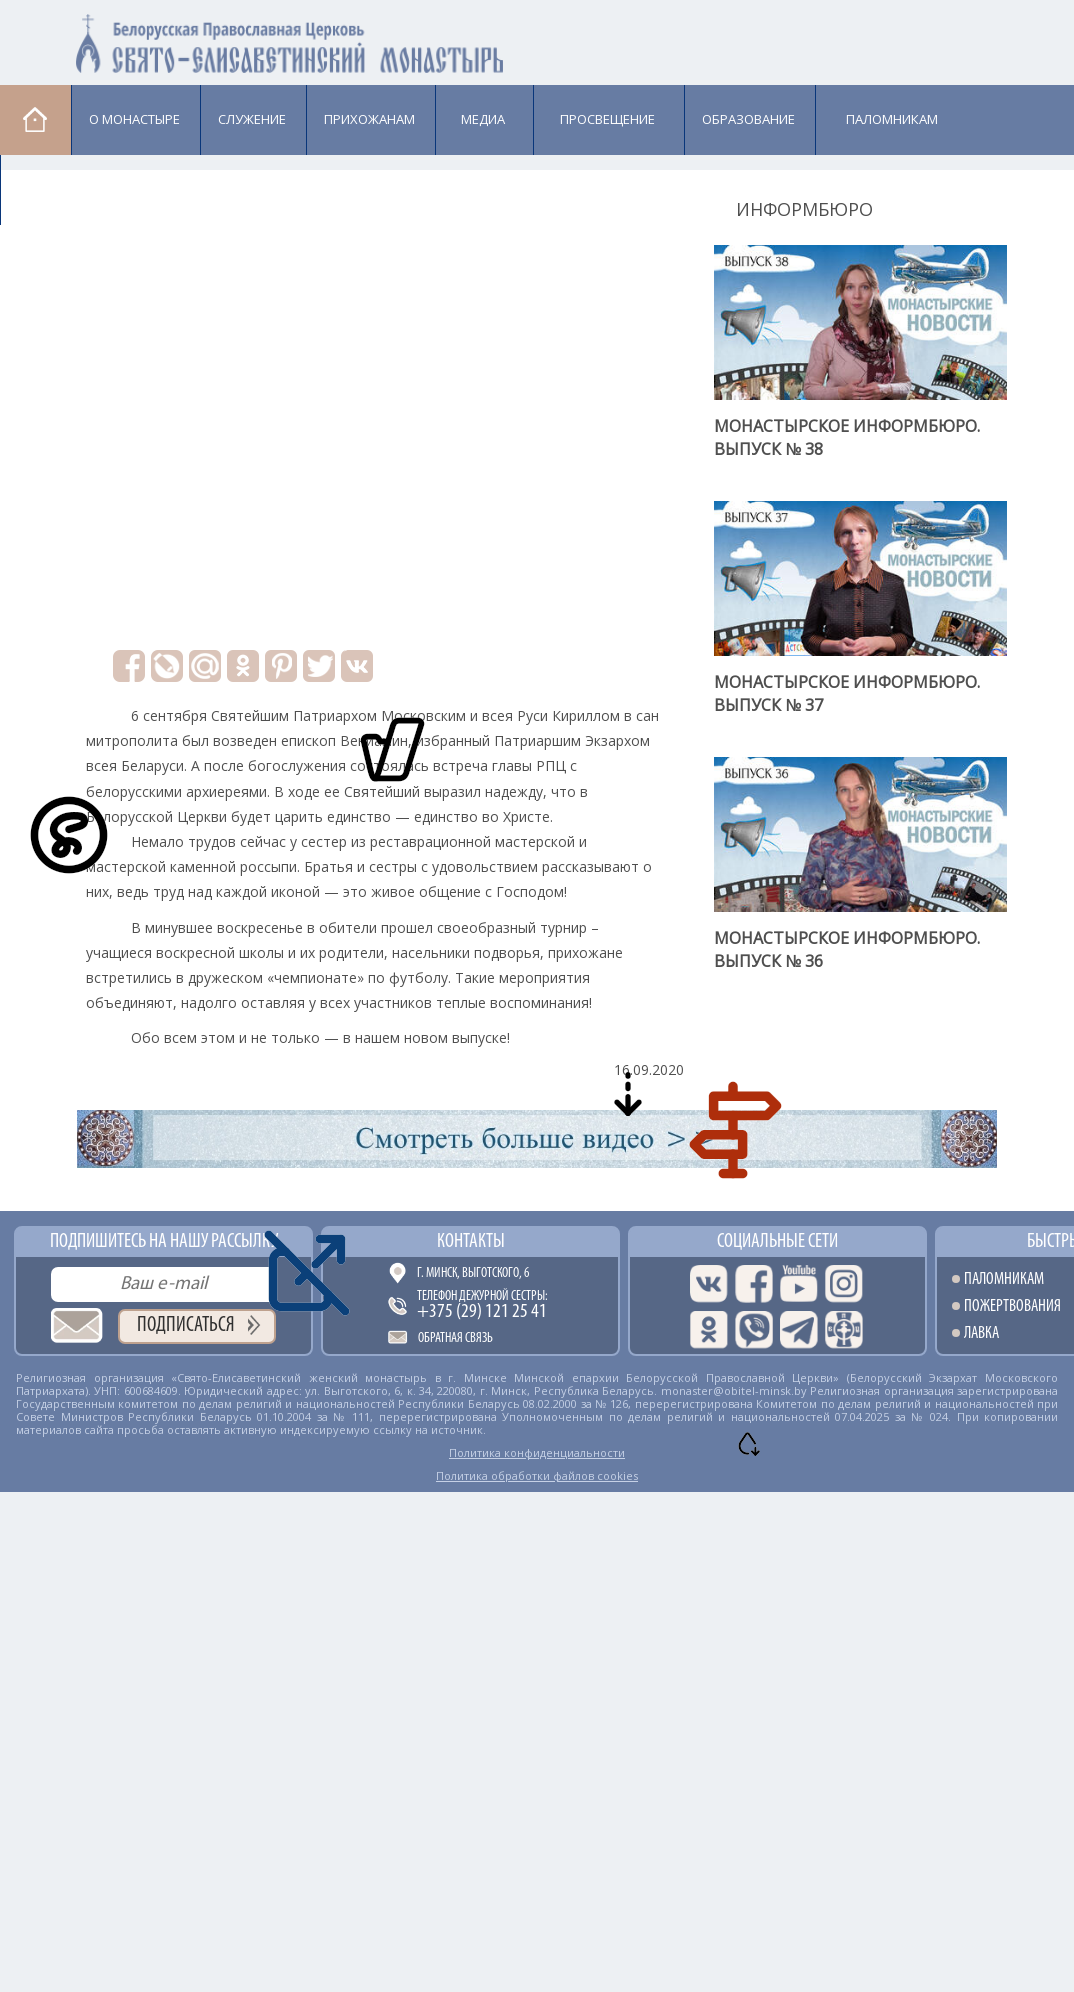 Image resolution: width=1074 pixels, height=1992 pixels. Describe the element at coordinates (628, 1094) in the screenshot. I see `download in progress` at that location.